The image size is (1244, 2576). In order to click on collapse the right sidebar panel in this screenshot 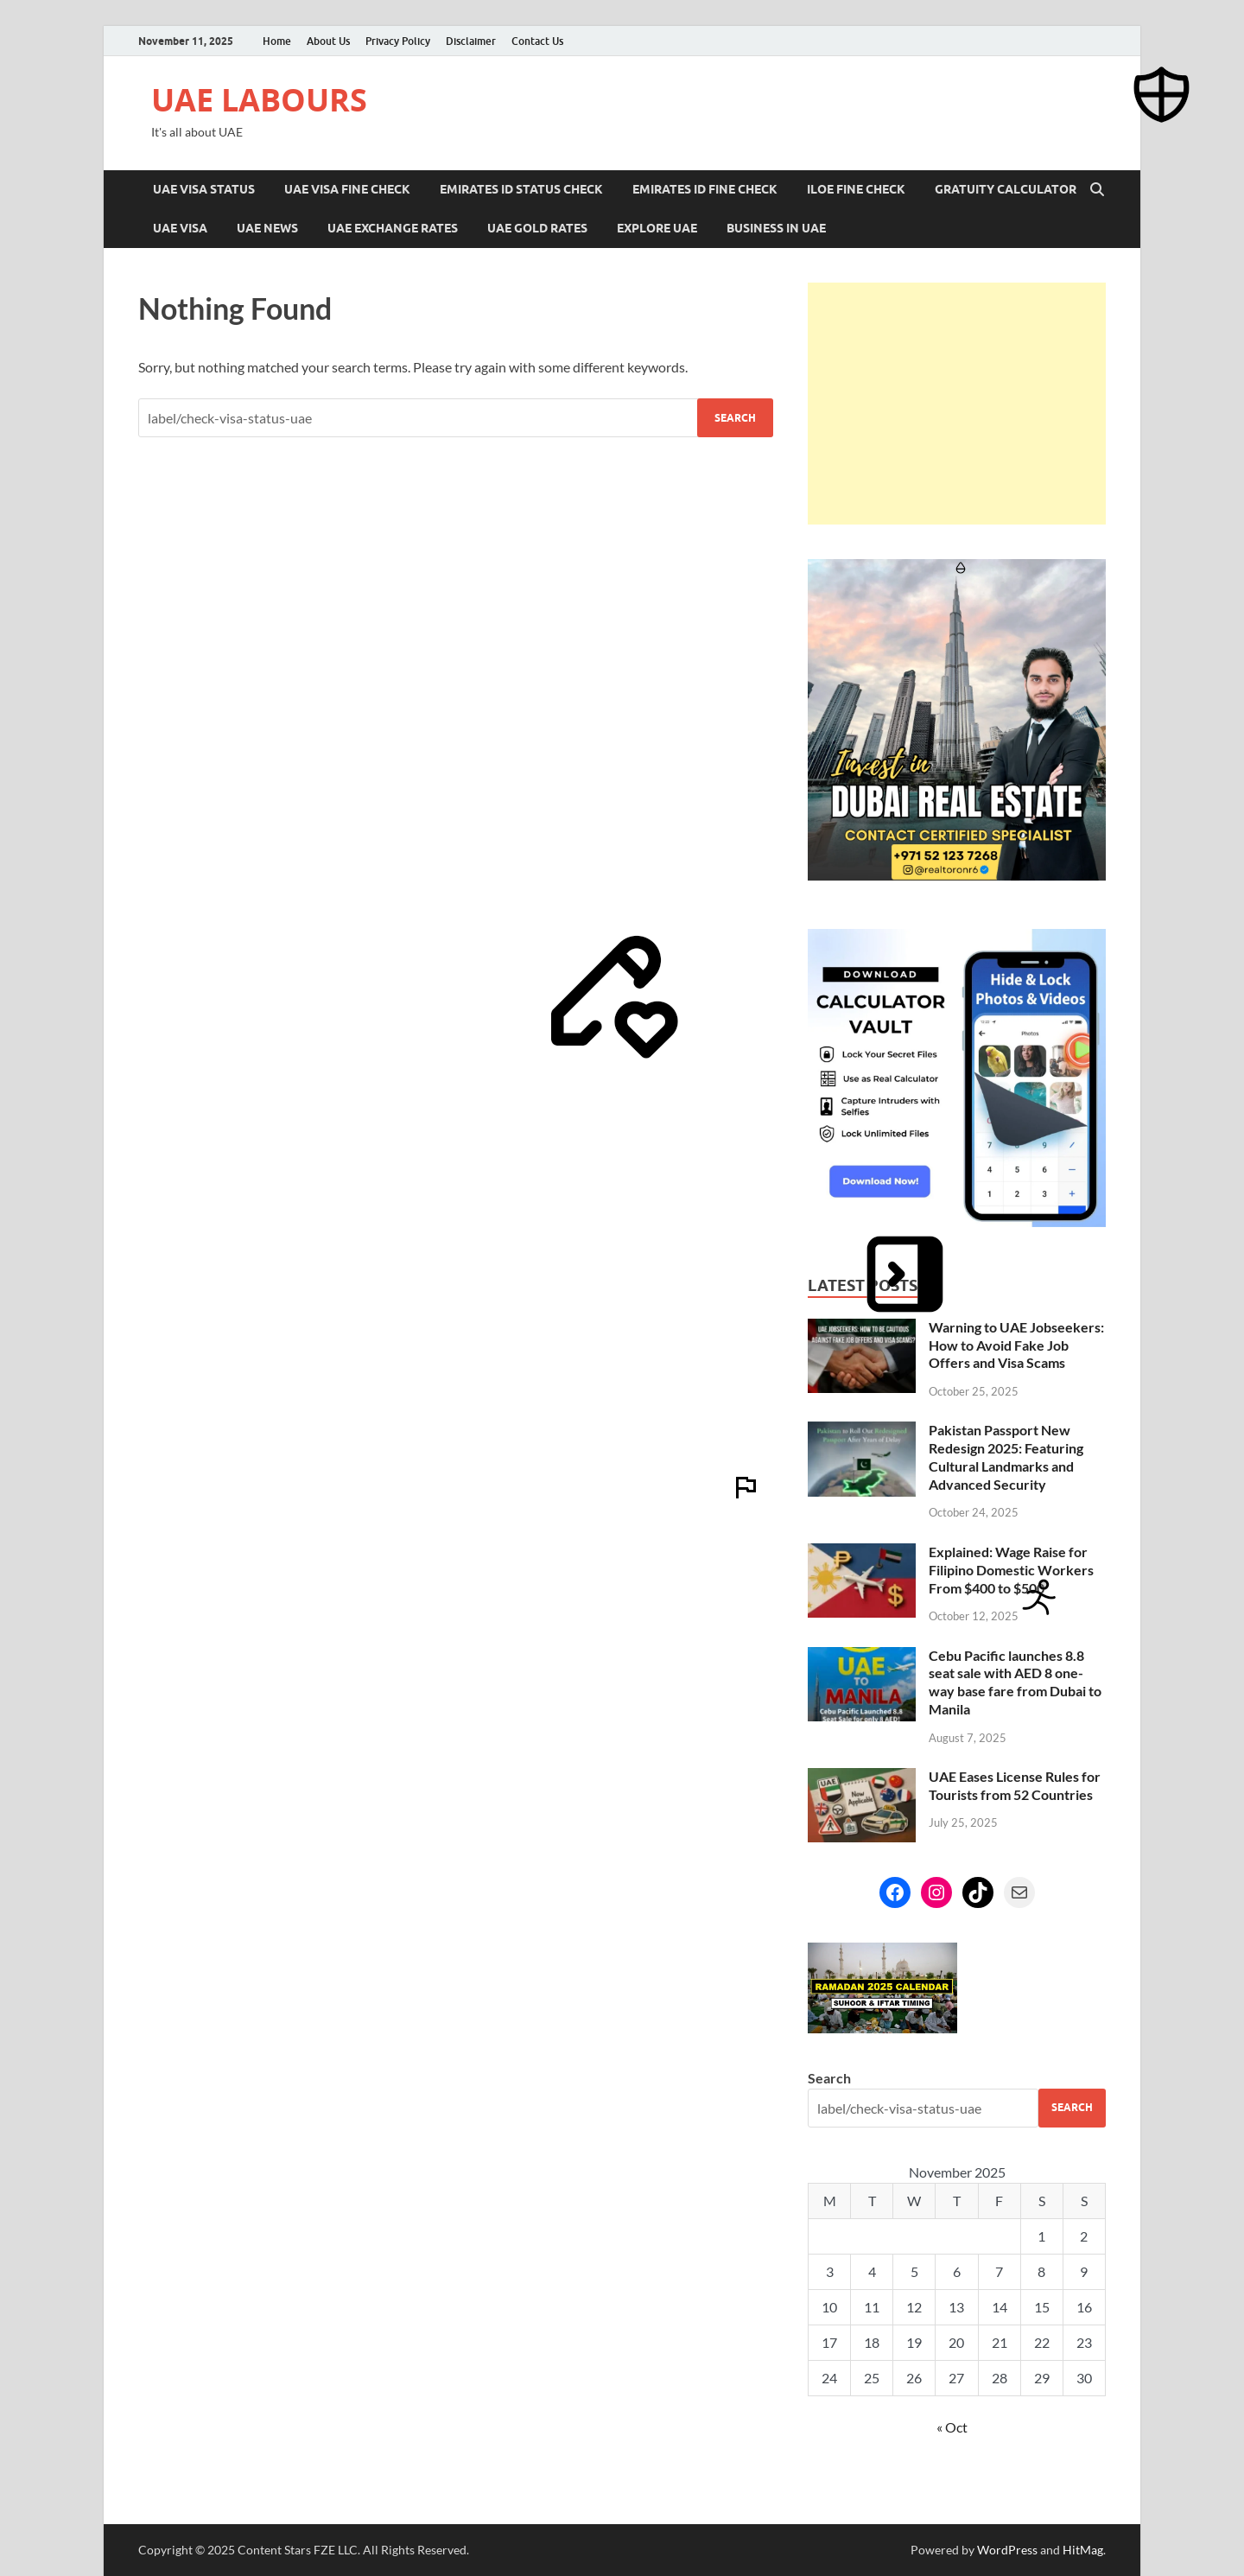, I will do `click(904, 1274)`.